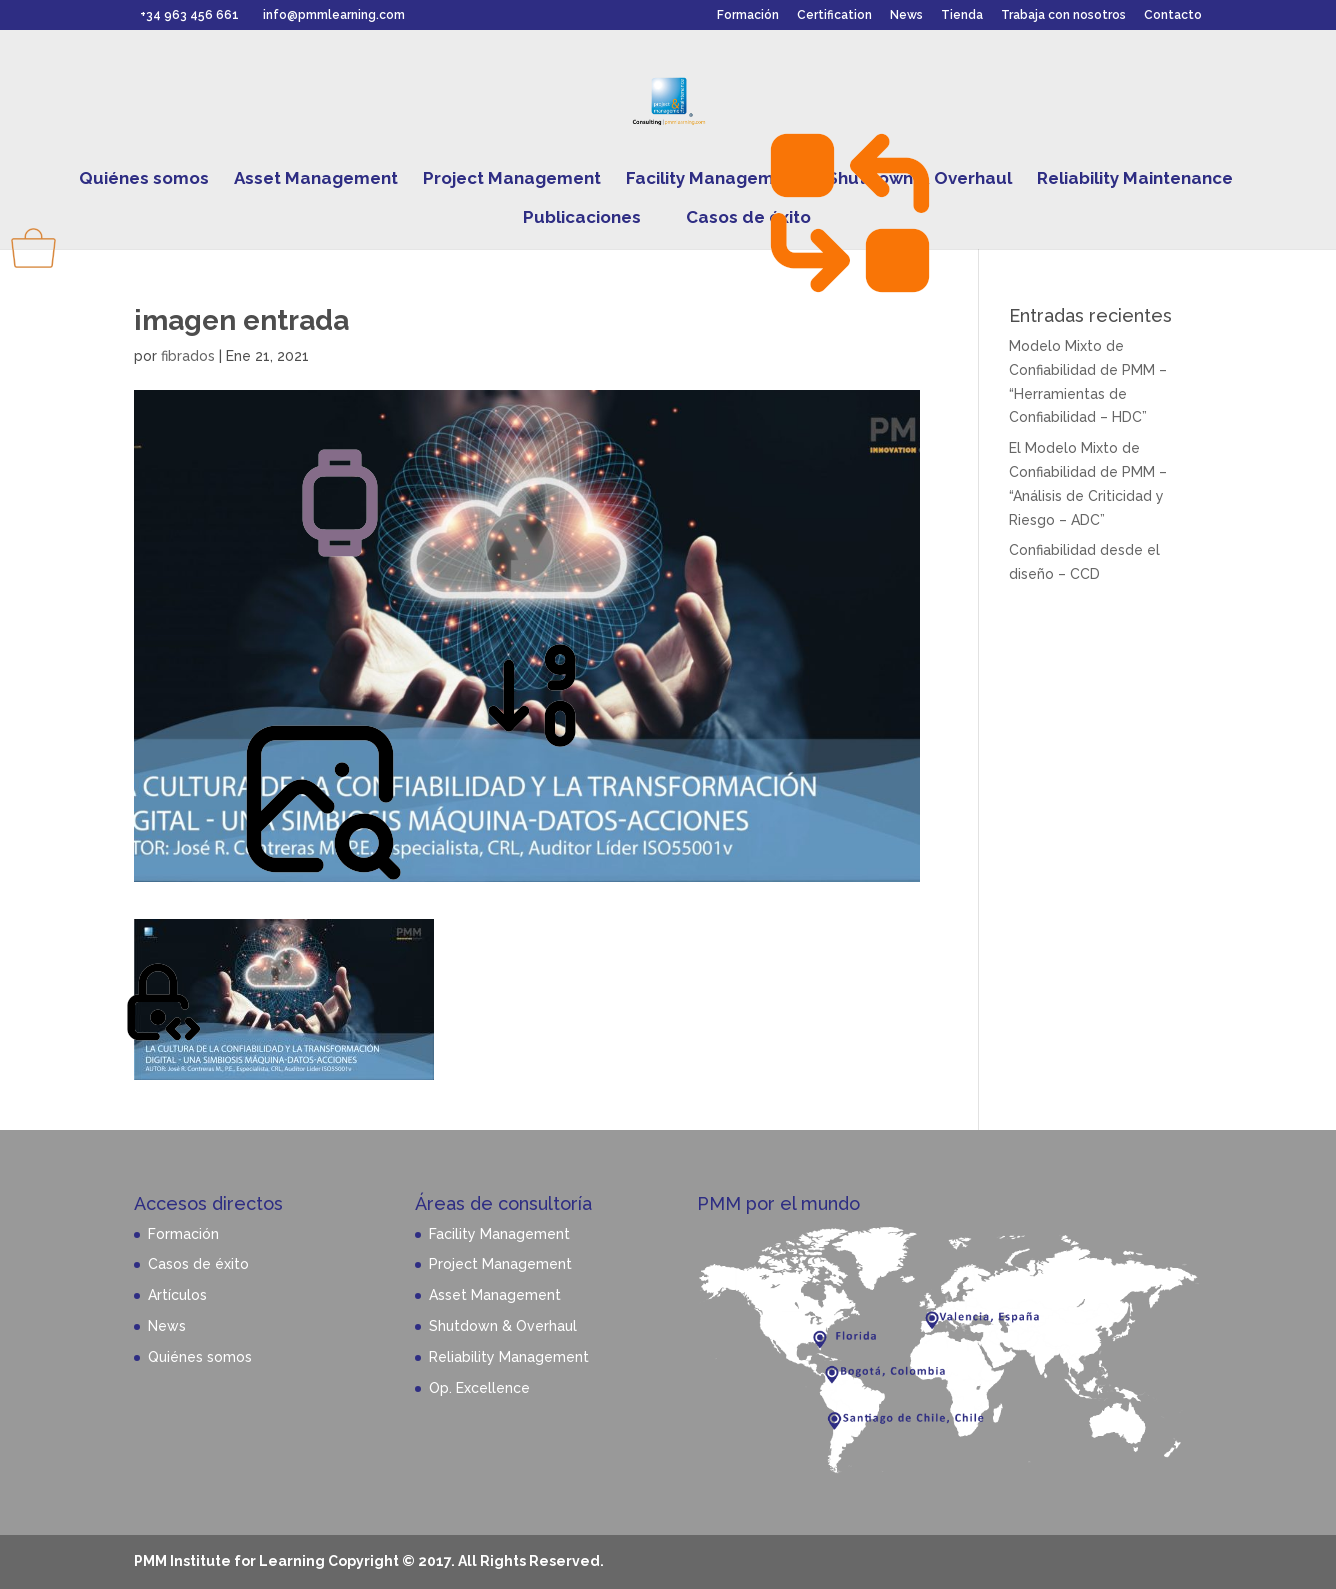 This screenshot has height=1589, width=1336. What do you see at coordinates (158, 1002) in the screenshot?
I see `access code-protected security settings` at bounding box center [158, 1002].